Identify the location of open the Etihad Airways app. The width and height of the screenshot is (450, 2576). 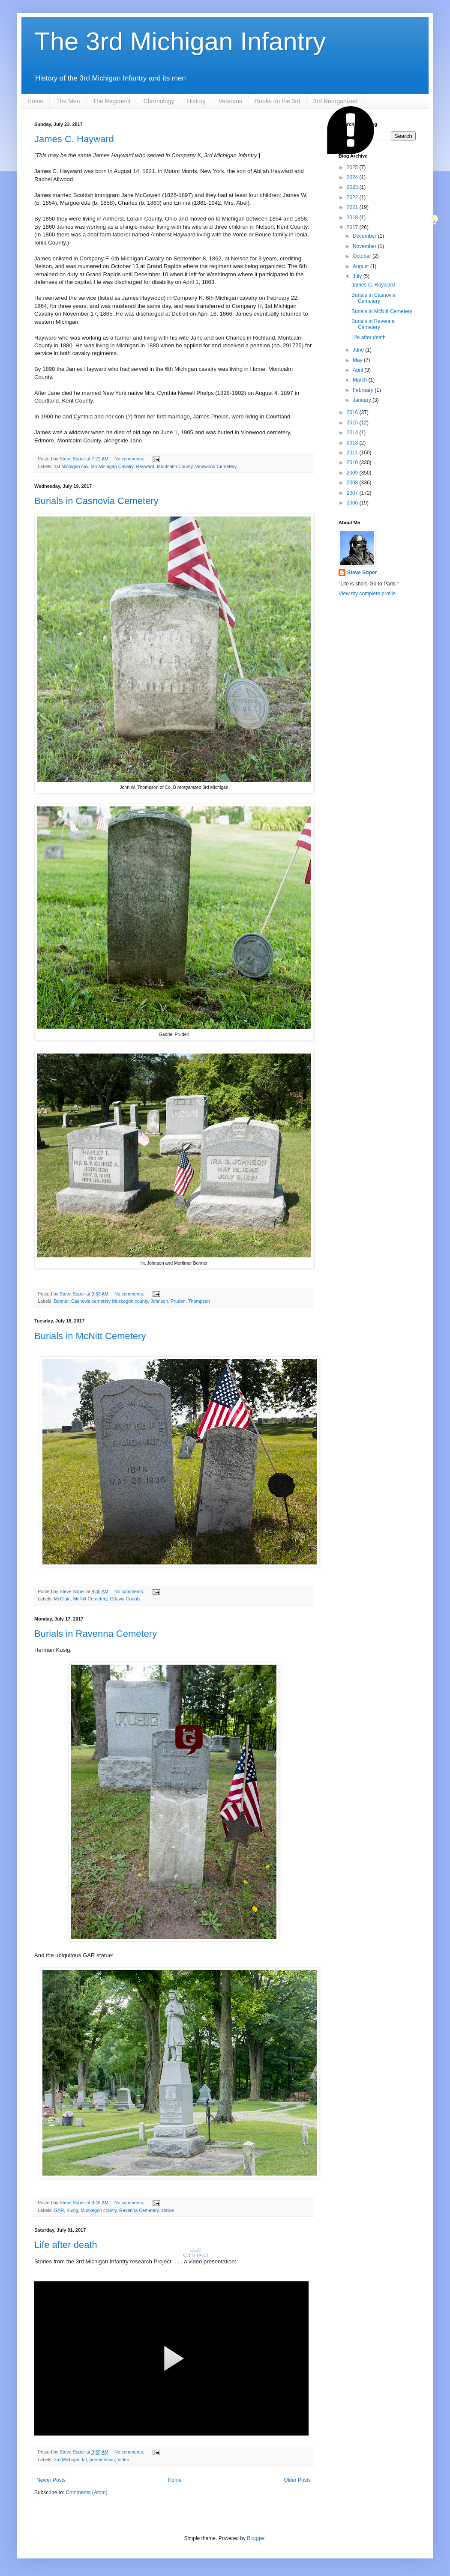
(195, 2252).